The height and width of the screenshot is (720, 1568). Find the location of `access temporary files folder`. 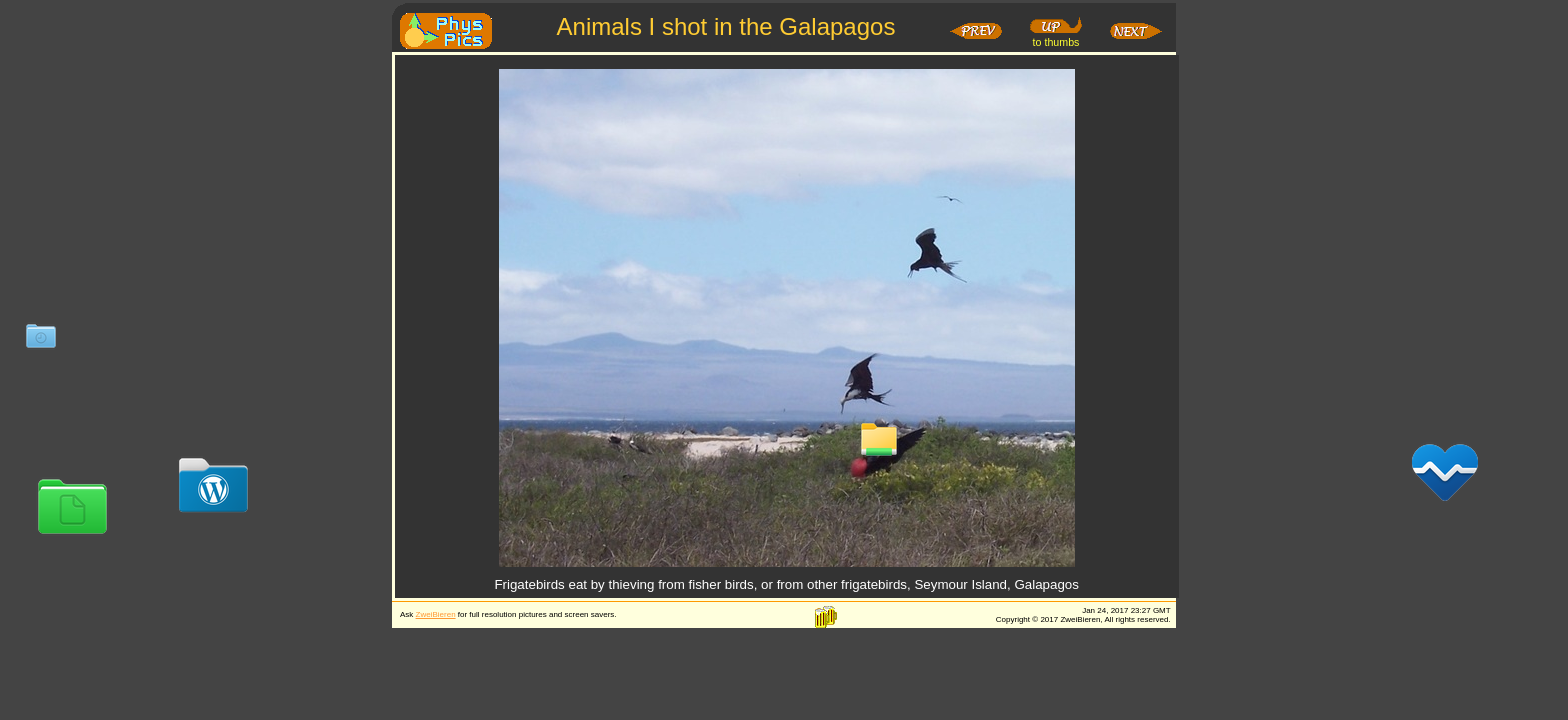

access temporary files folder is located at coordinates (41, 336).